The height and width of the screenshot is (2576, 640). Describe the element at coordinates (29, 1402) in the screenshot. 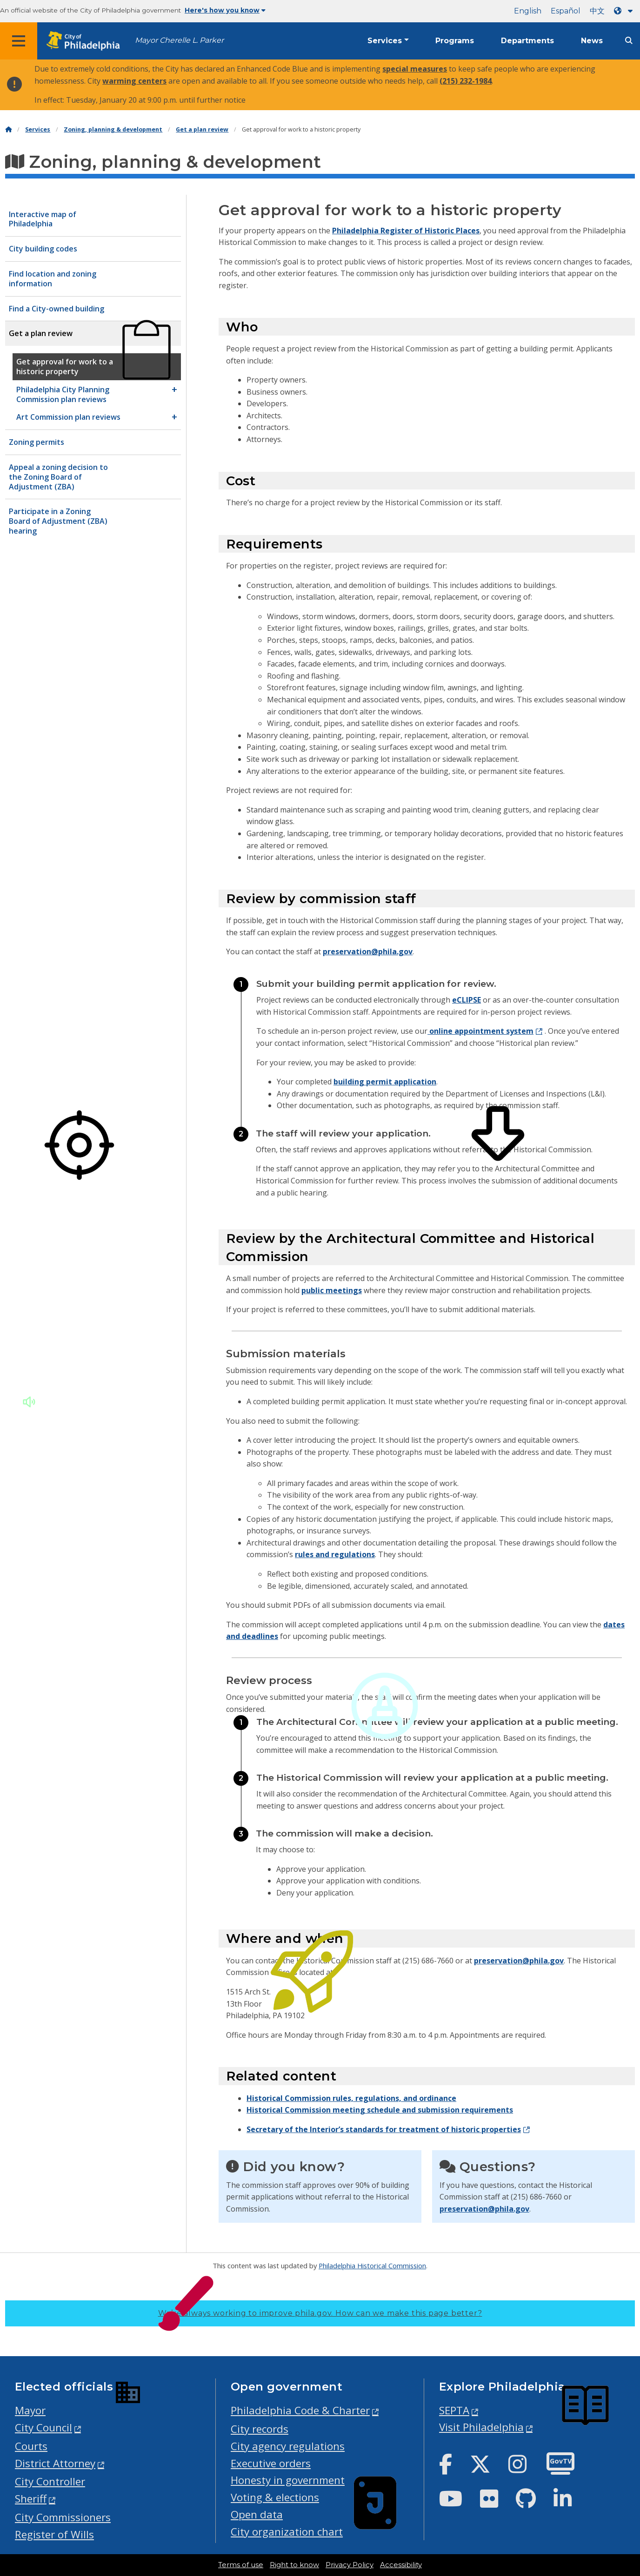

I see `volume is set to high` at that location.